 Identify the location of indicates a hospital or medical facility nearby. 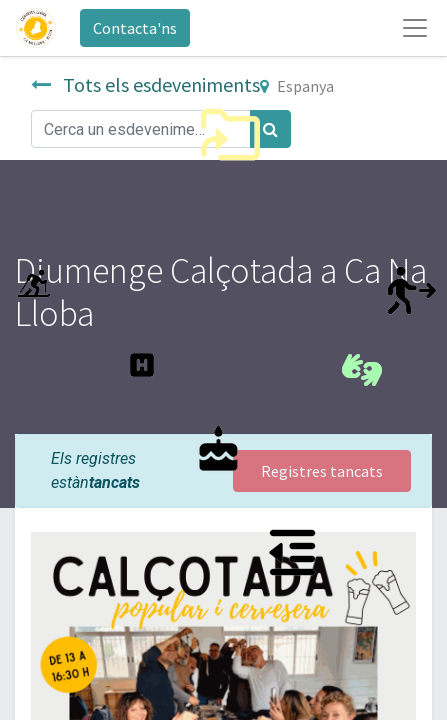
(142, 365).